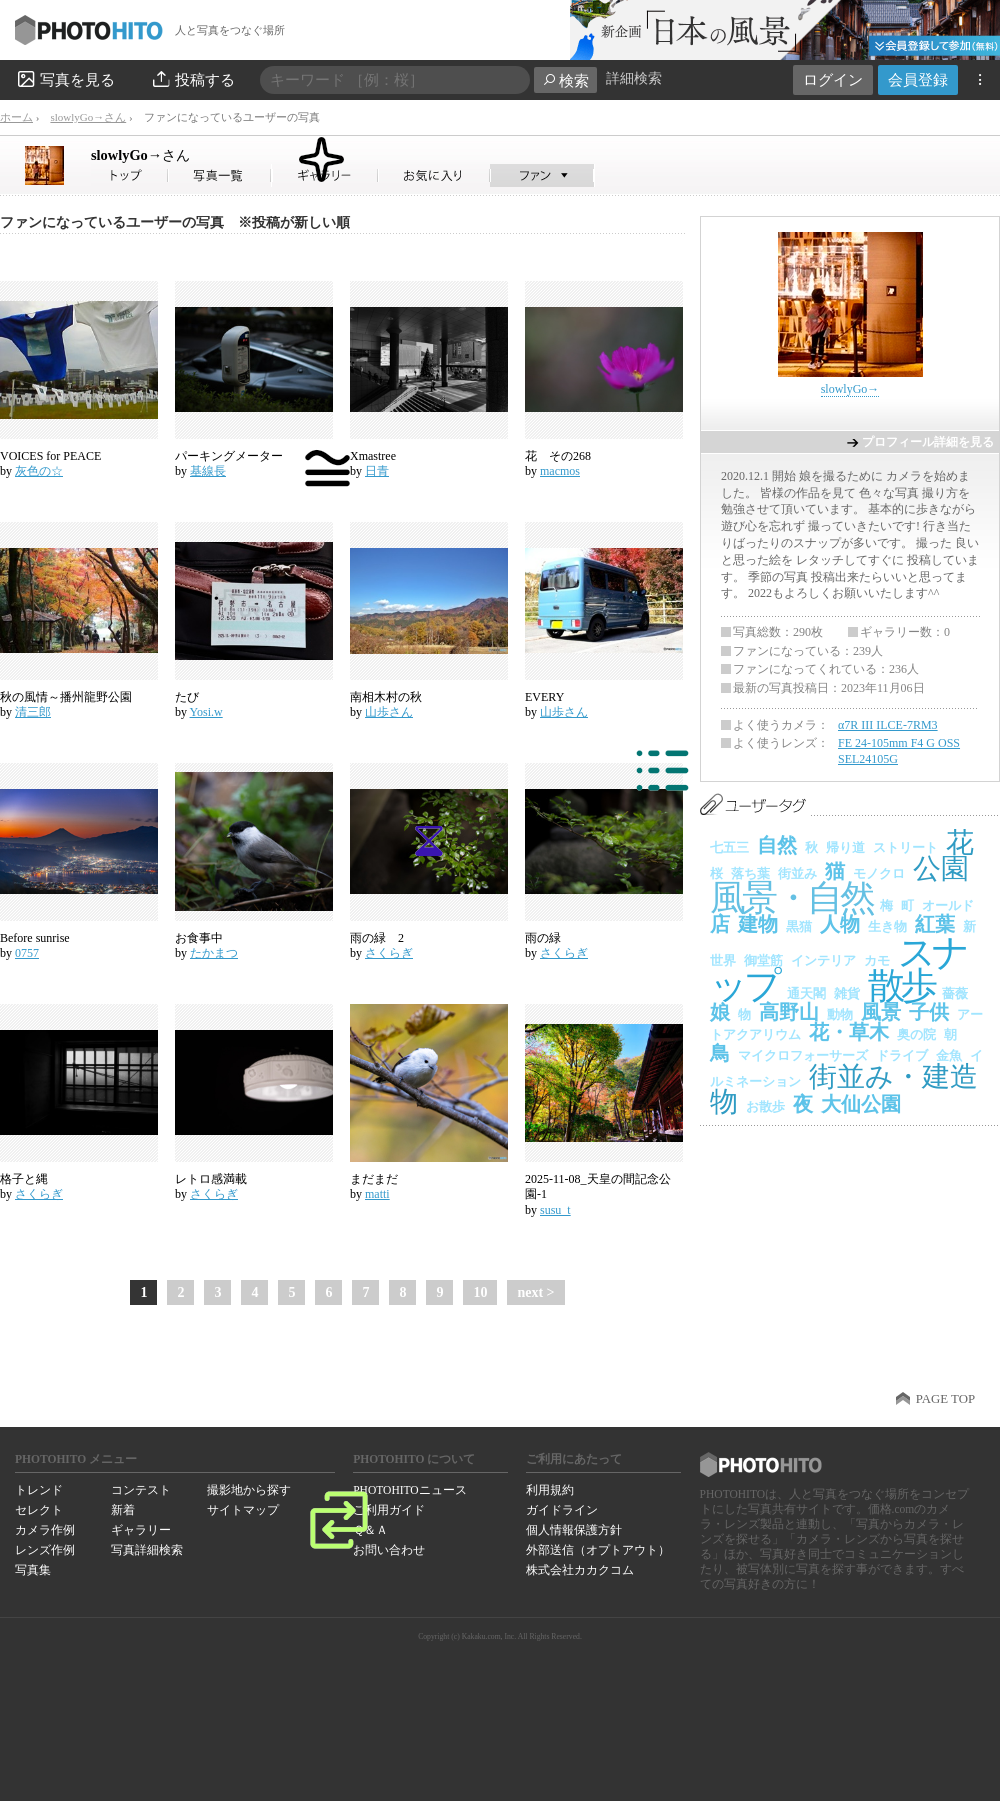 The image size is (1000, 1801). I want to click on indicates AI-generated or enhanced content, so click(321, 159).